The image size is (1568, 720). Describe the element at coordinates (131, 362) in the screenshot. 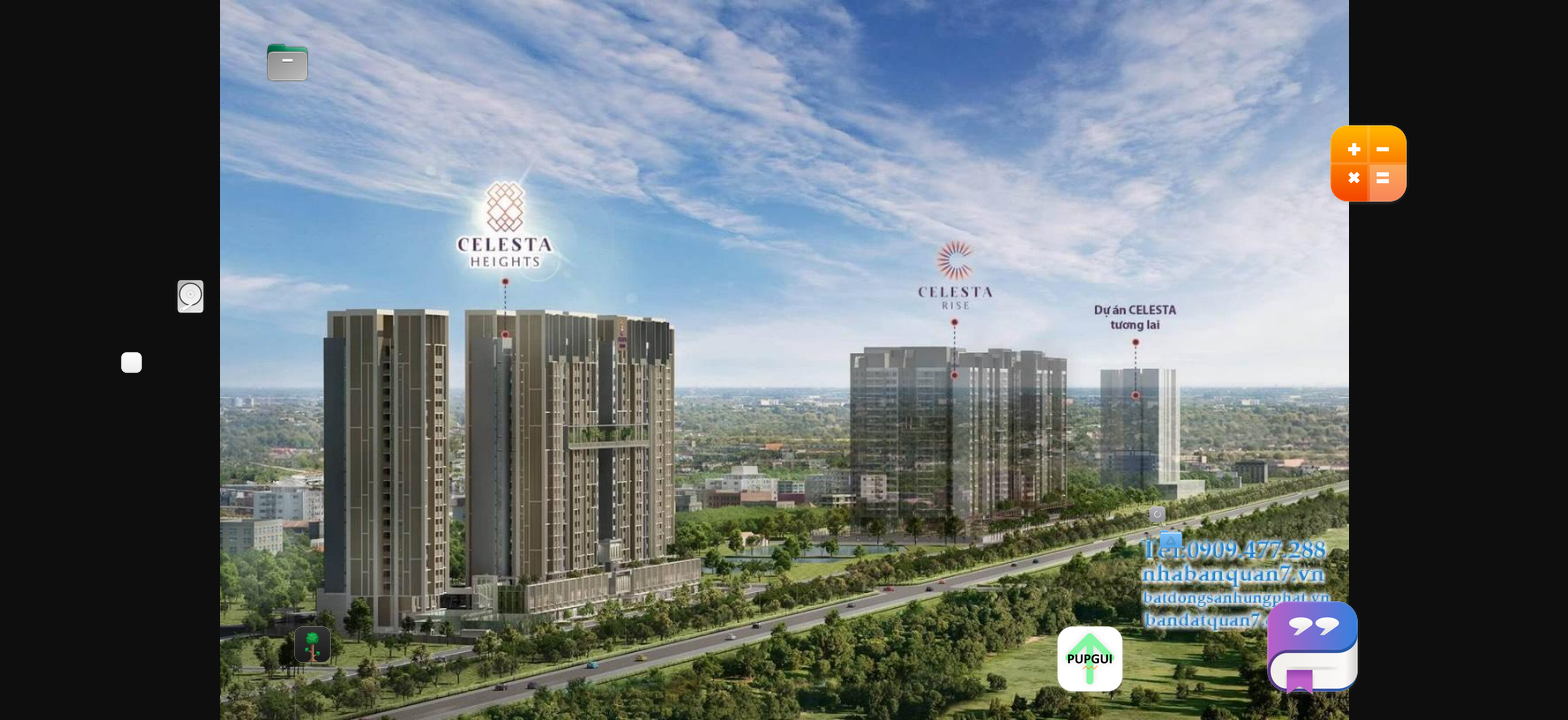

I see `blank app icon template for customization` at that location.